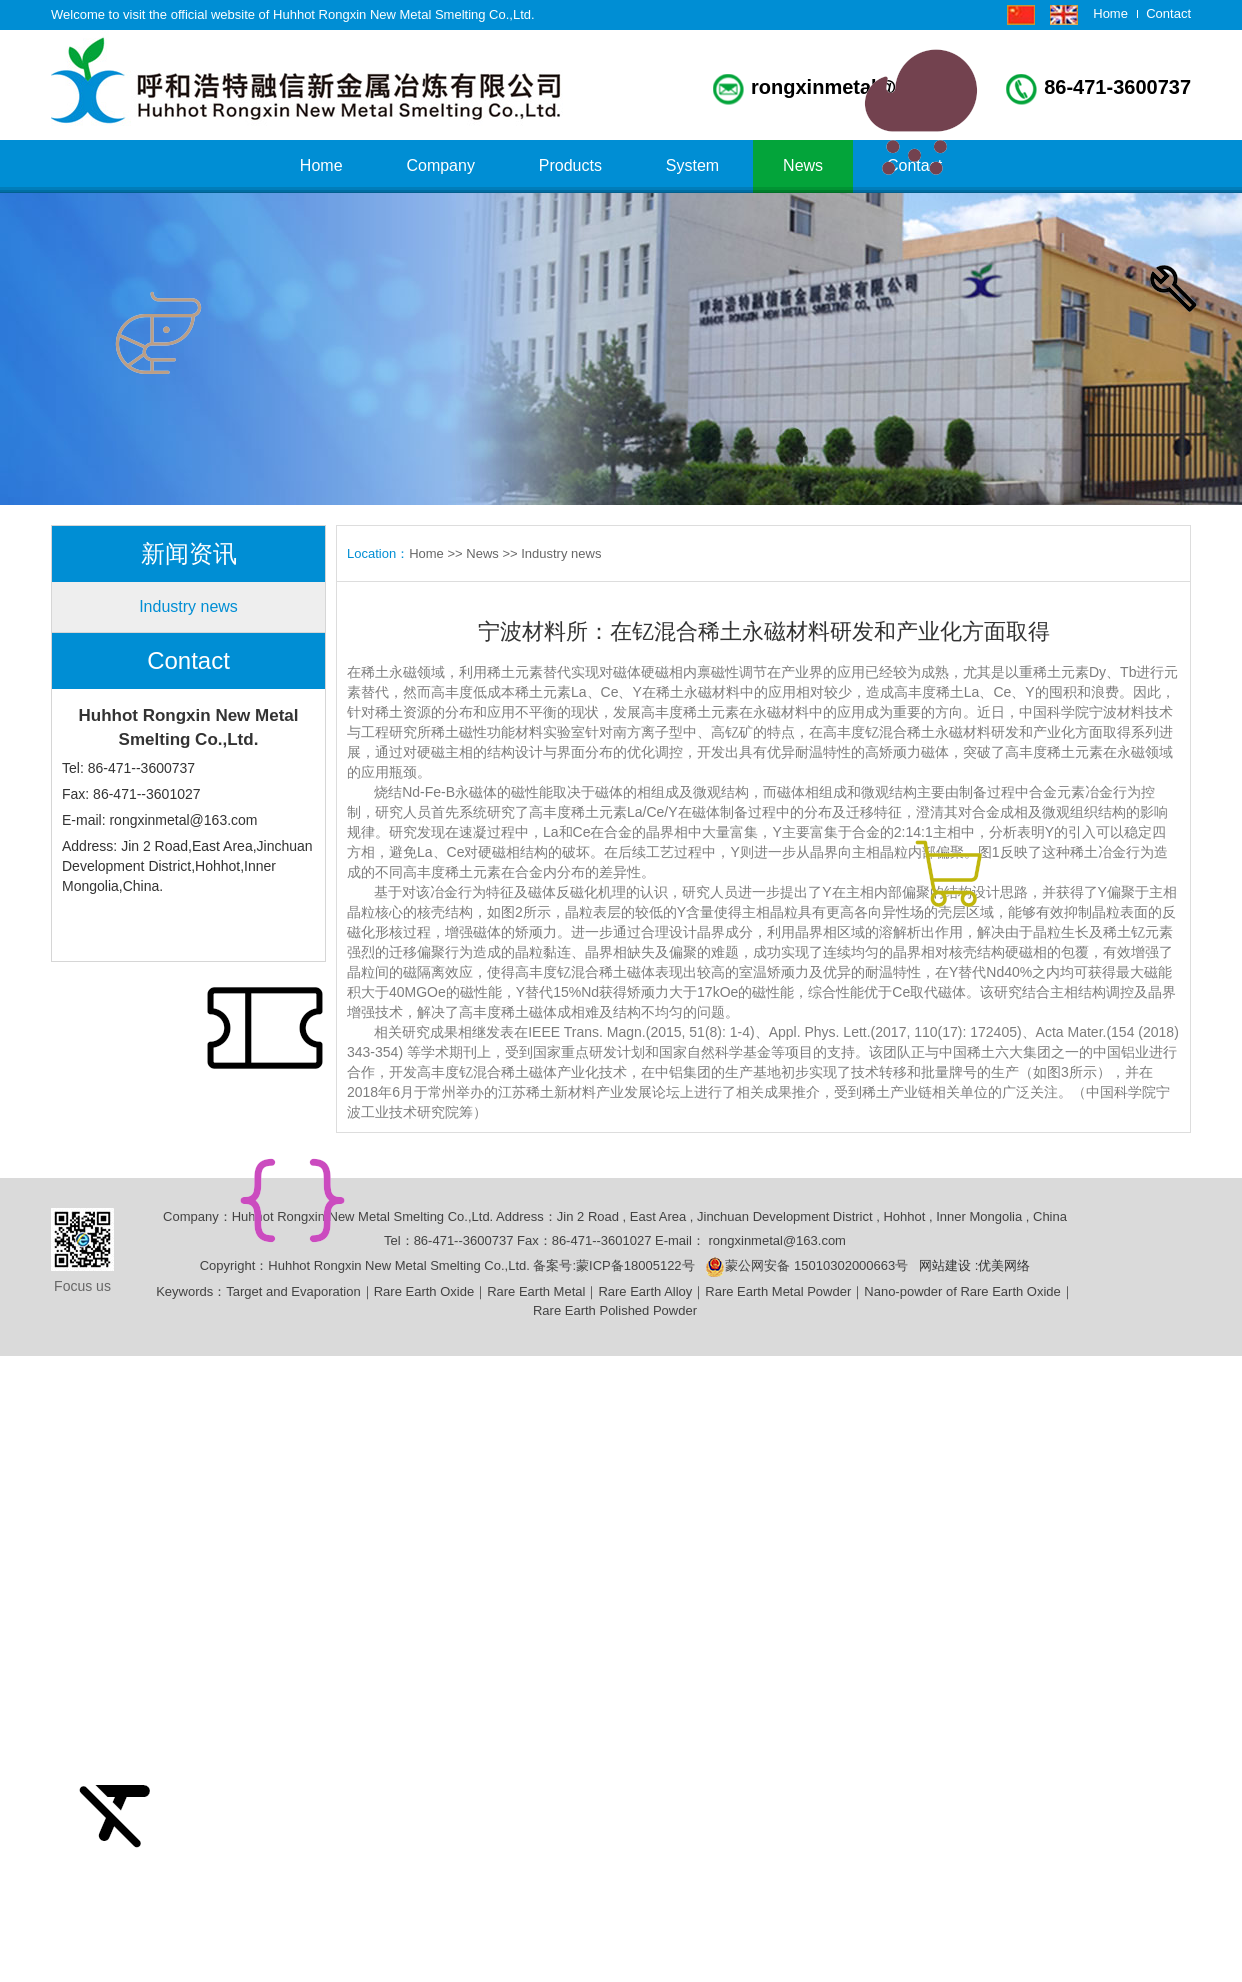 The image size is (1242, 1982). Describe the element at coordinates (118, 1813) in the screenshot. I see `clear text formatting` at that location.